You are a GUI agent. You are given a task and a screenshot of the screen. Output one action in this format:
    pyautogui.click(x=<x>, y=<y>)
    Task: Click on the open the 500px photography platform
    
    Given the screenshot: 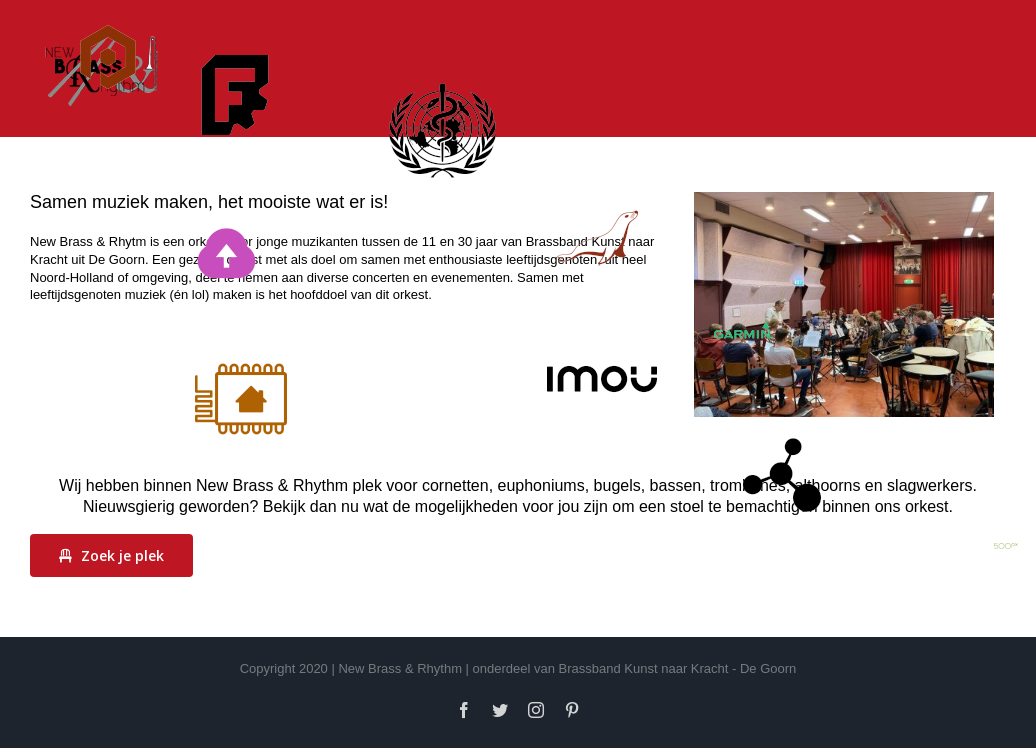 What is the action you would take?
    pyautogui.click(x=1006, y=546)
    